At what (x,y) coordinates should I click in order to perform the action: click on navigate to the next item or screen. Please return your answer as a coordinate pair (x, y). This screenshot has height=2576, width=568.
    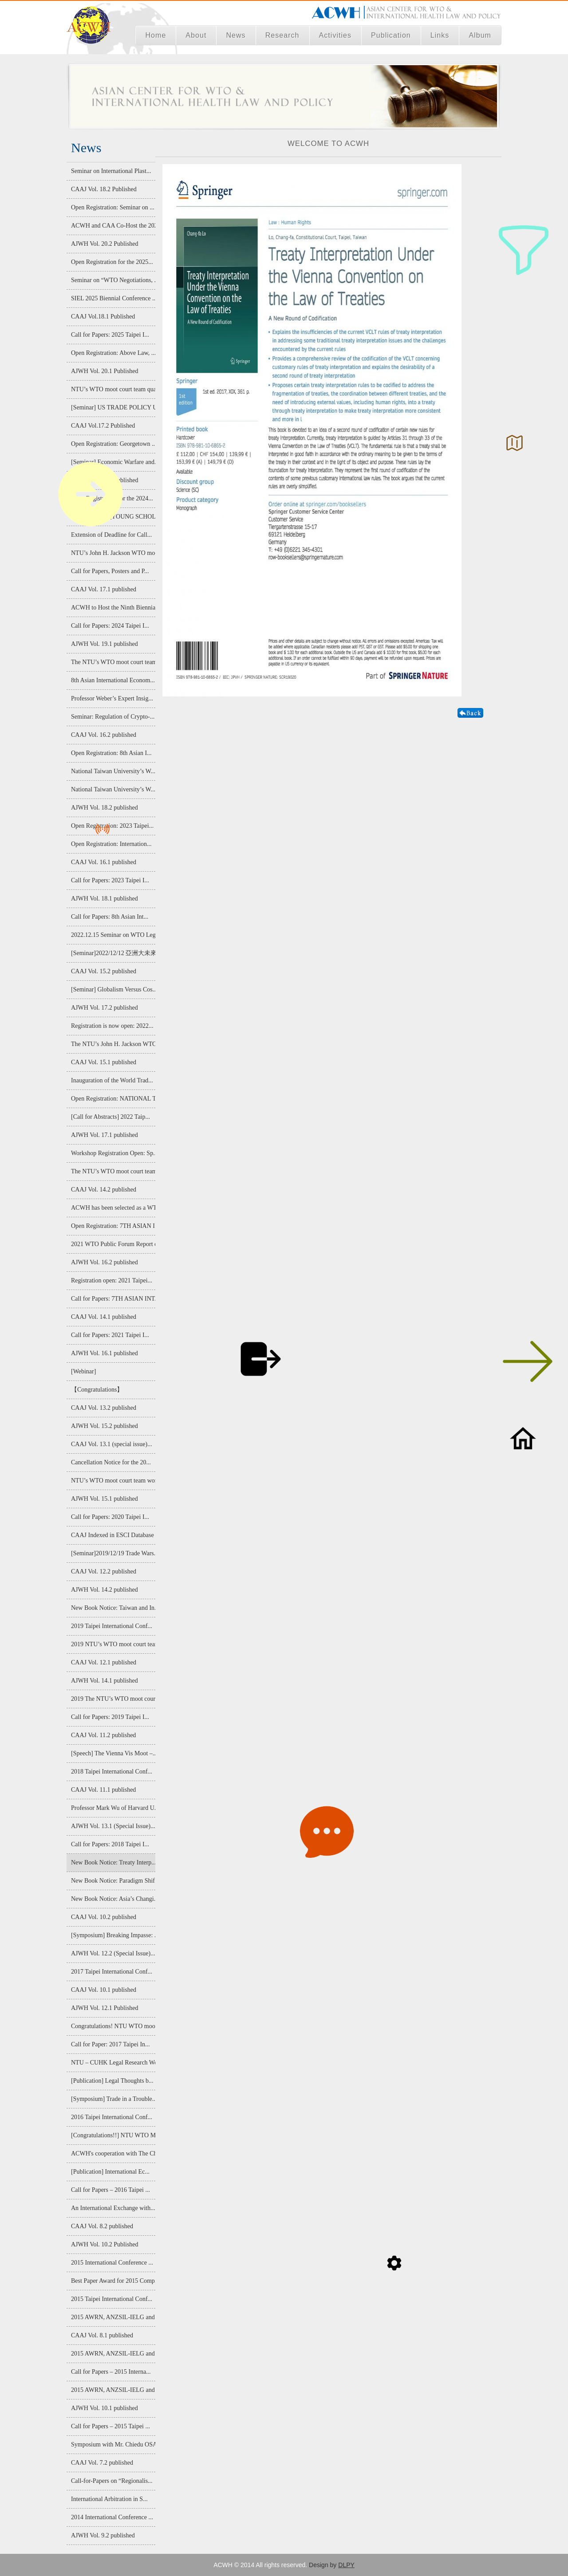
    Looking at the image, I should click on (528, 1361).